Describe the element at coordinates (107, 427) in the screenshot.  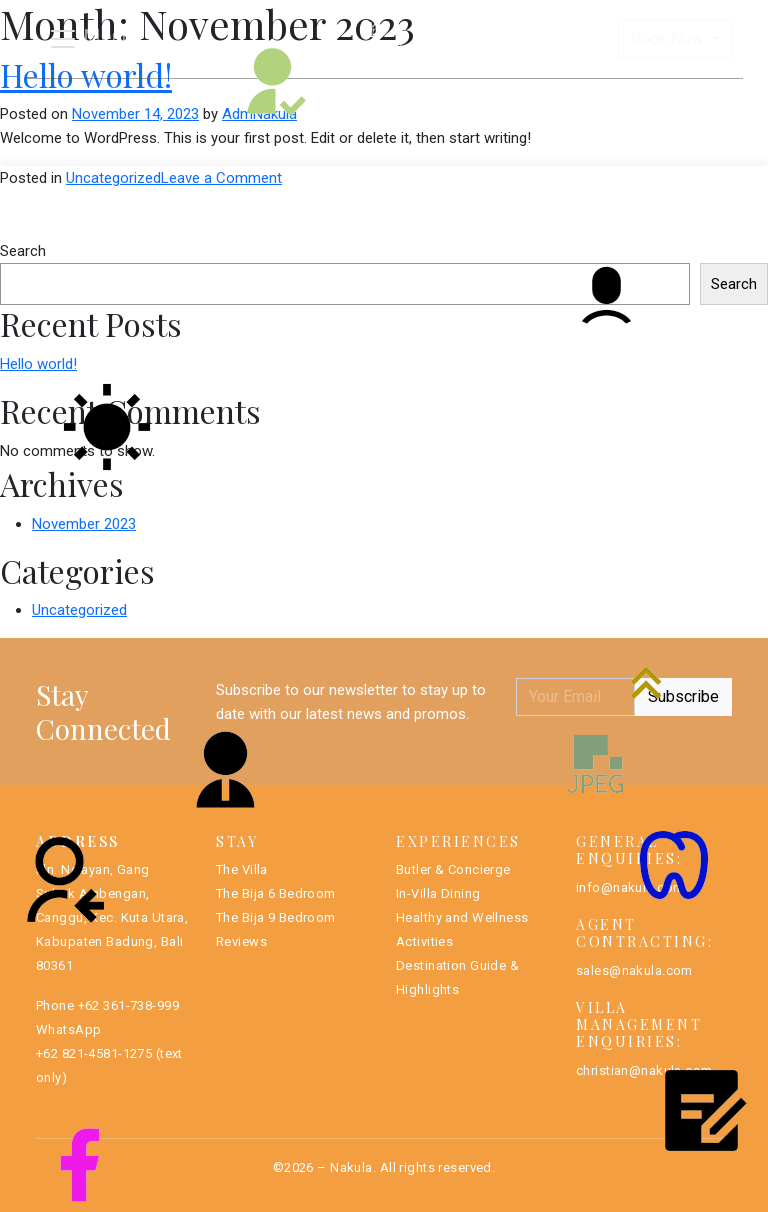
I see `switch to light mode` at that location.